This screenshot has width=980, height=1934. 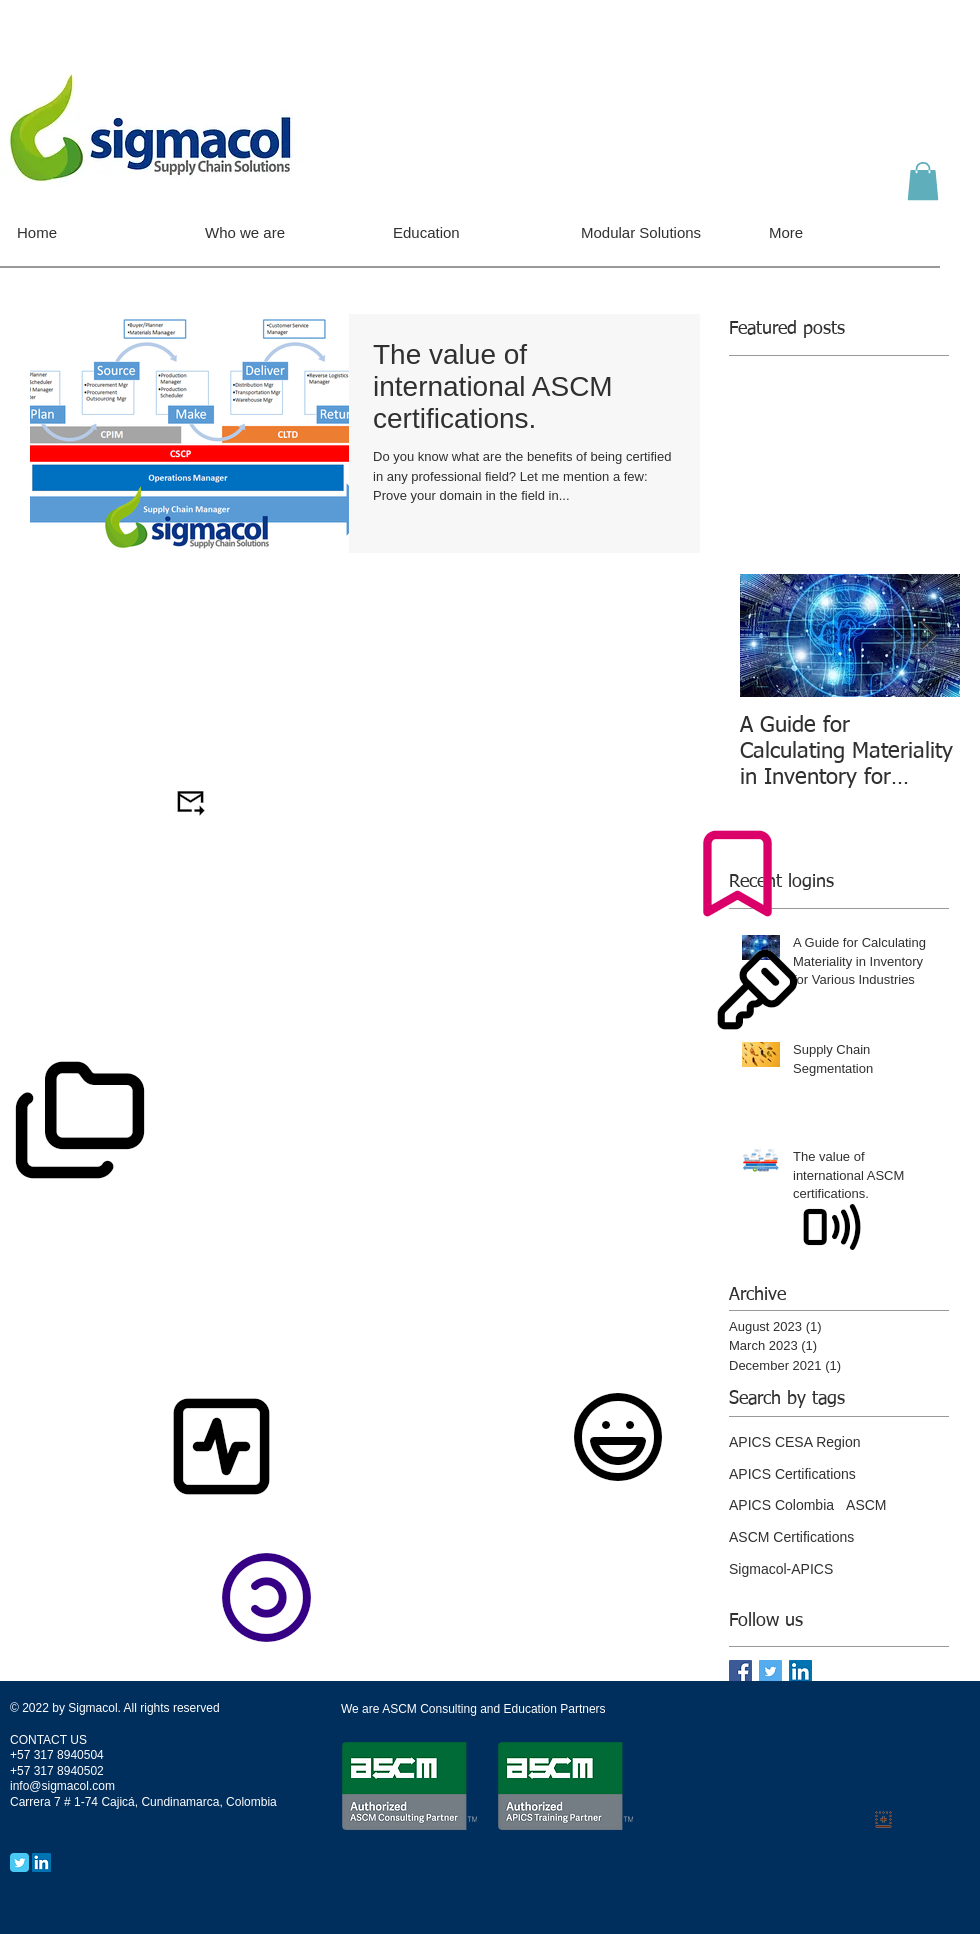 I want to click on view activity or system status, so click(x=221, y=1446).